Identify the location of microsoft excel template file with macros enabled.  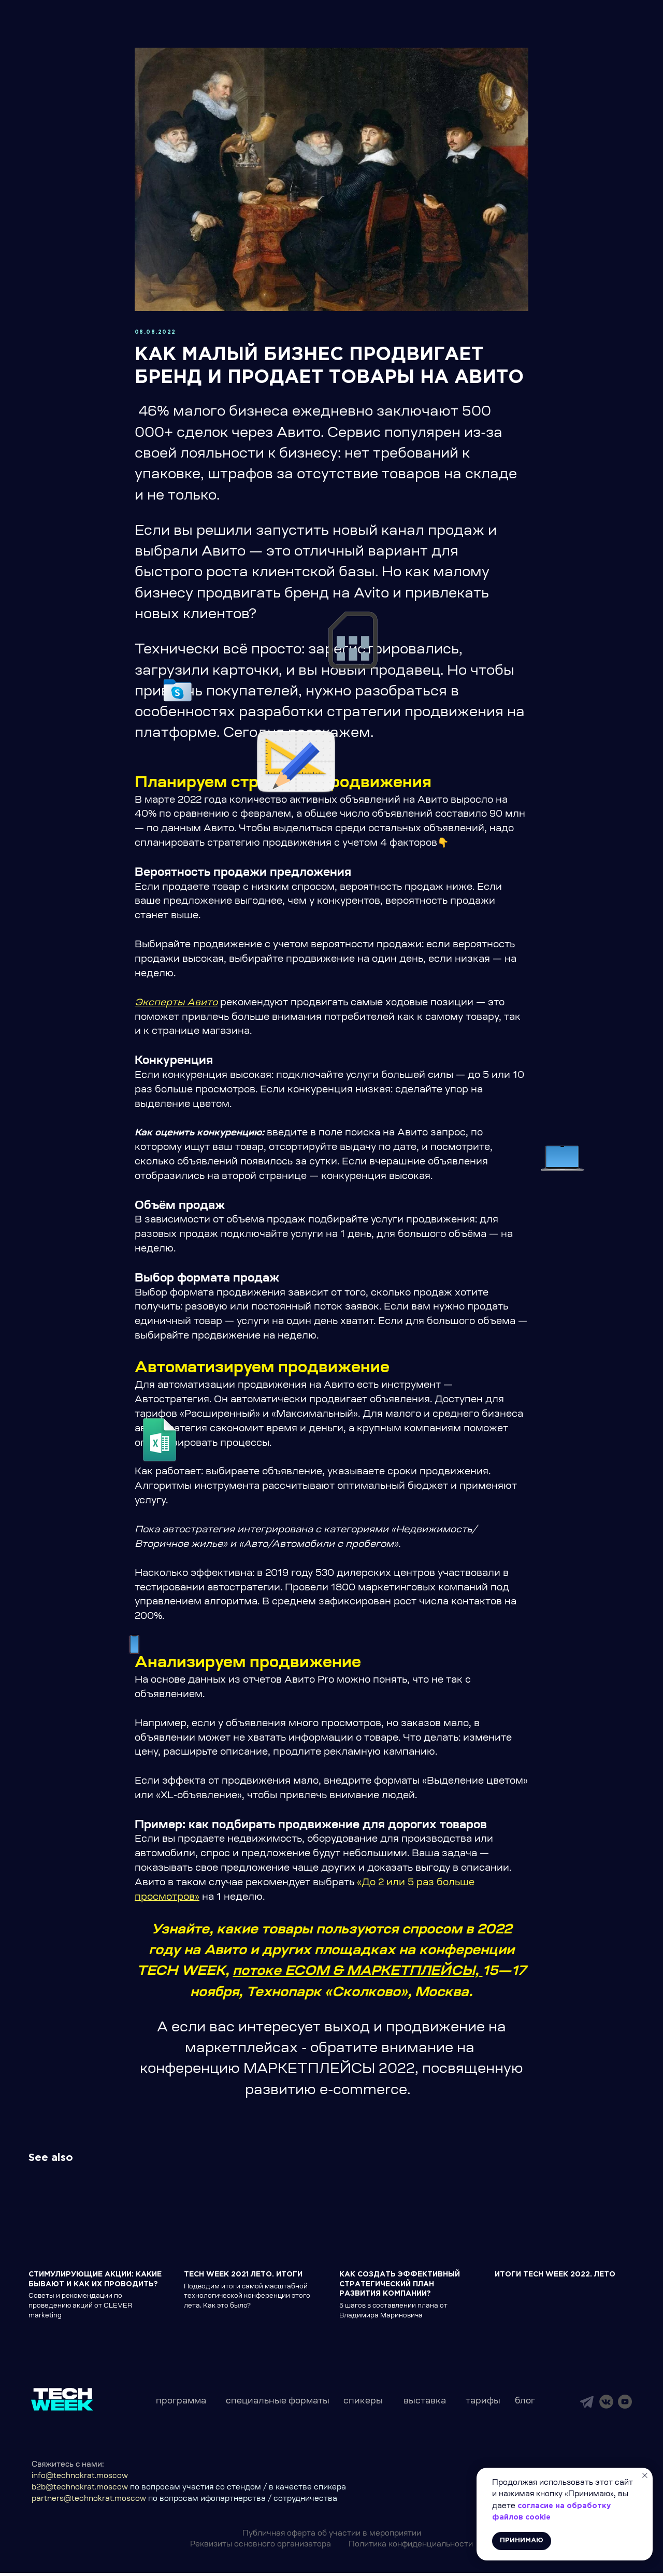
(160, 1440).